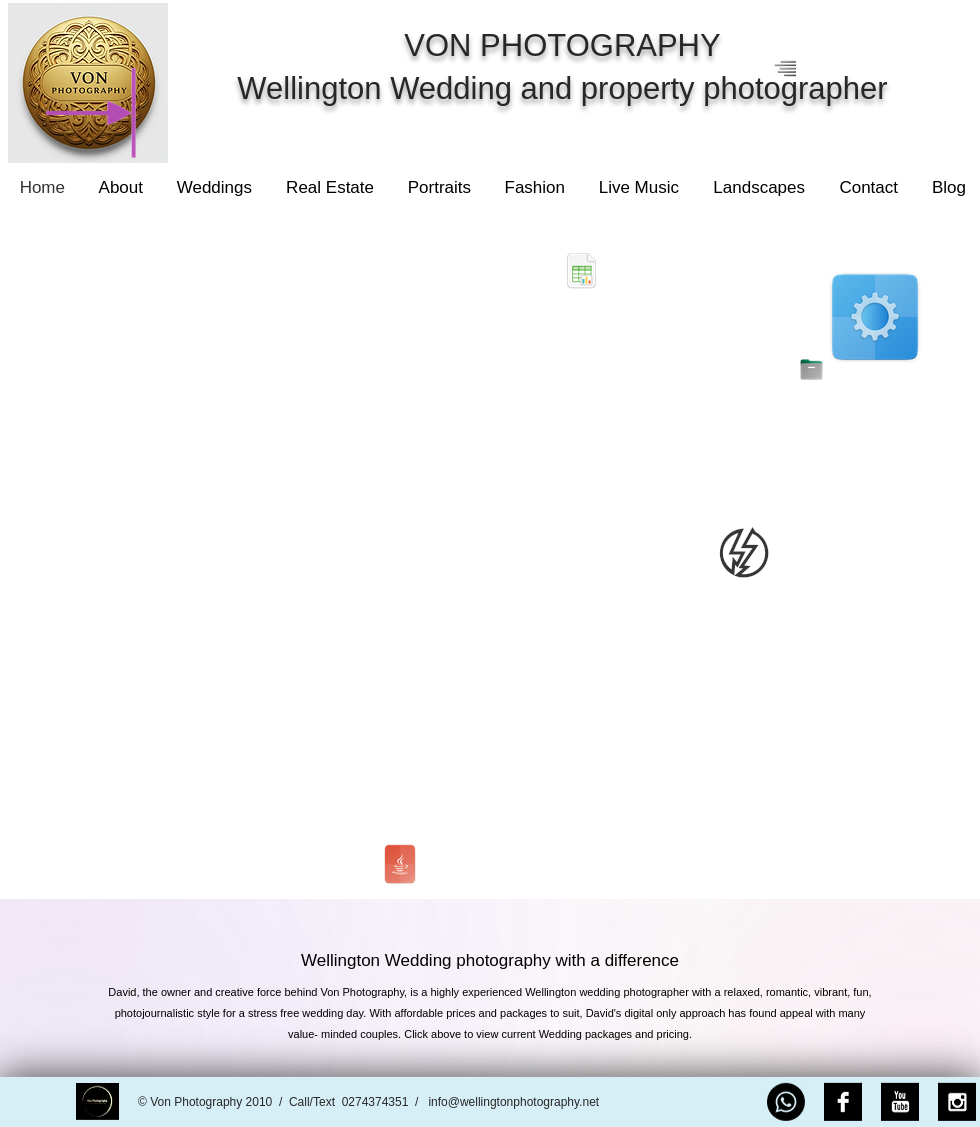 Image resolution: width=980 pixels, height=1127 pixels. I want to click on access system application settings, so click(875, 317).